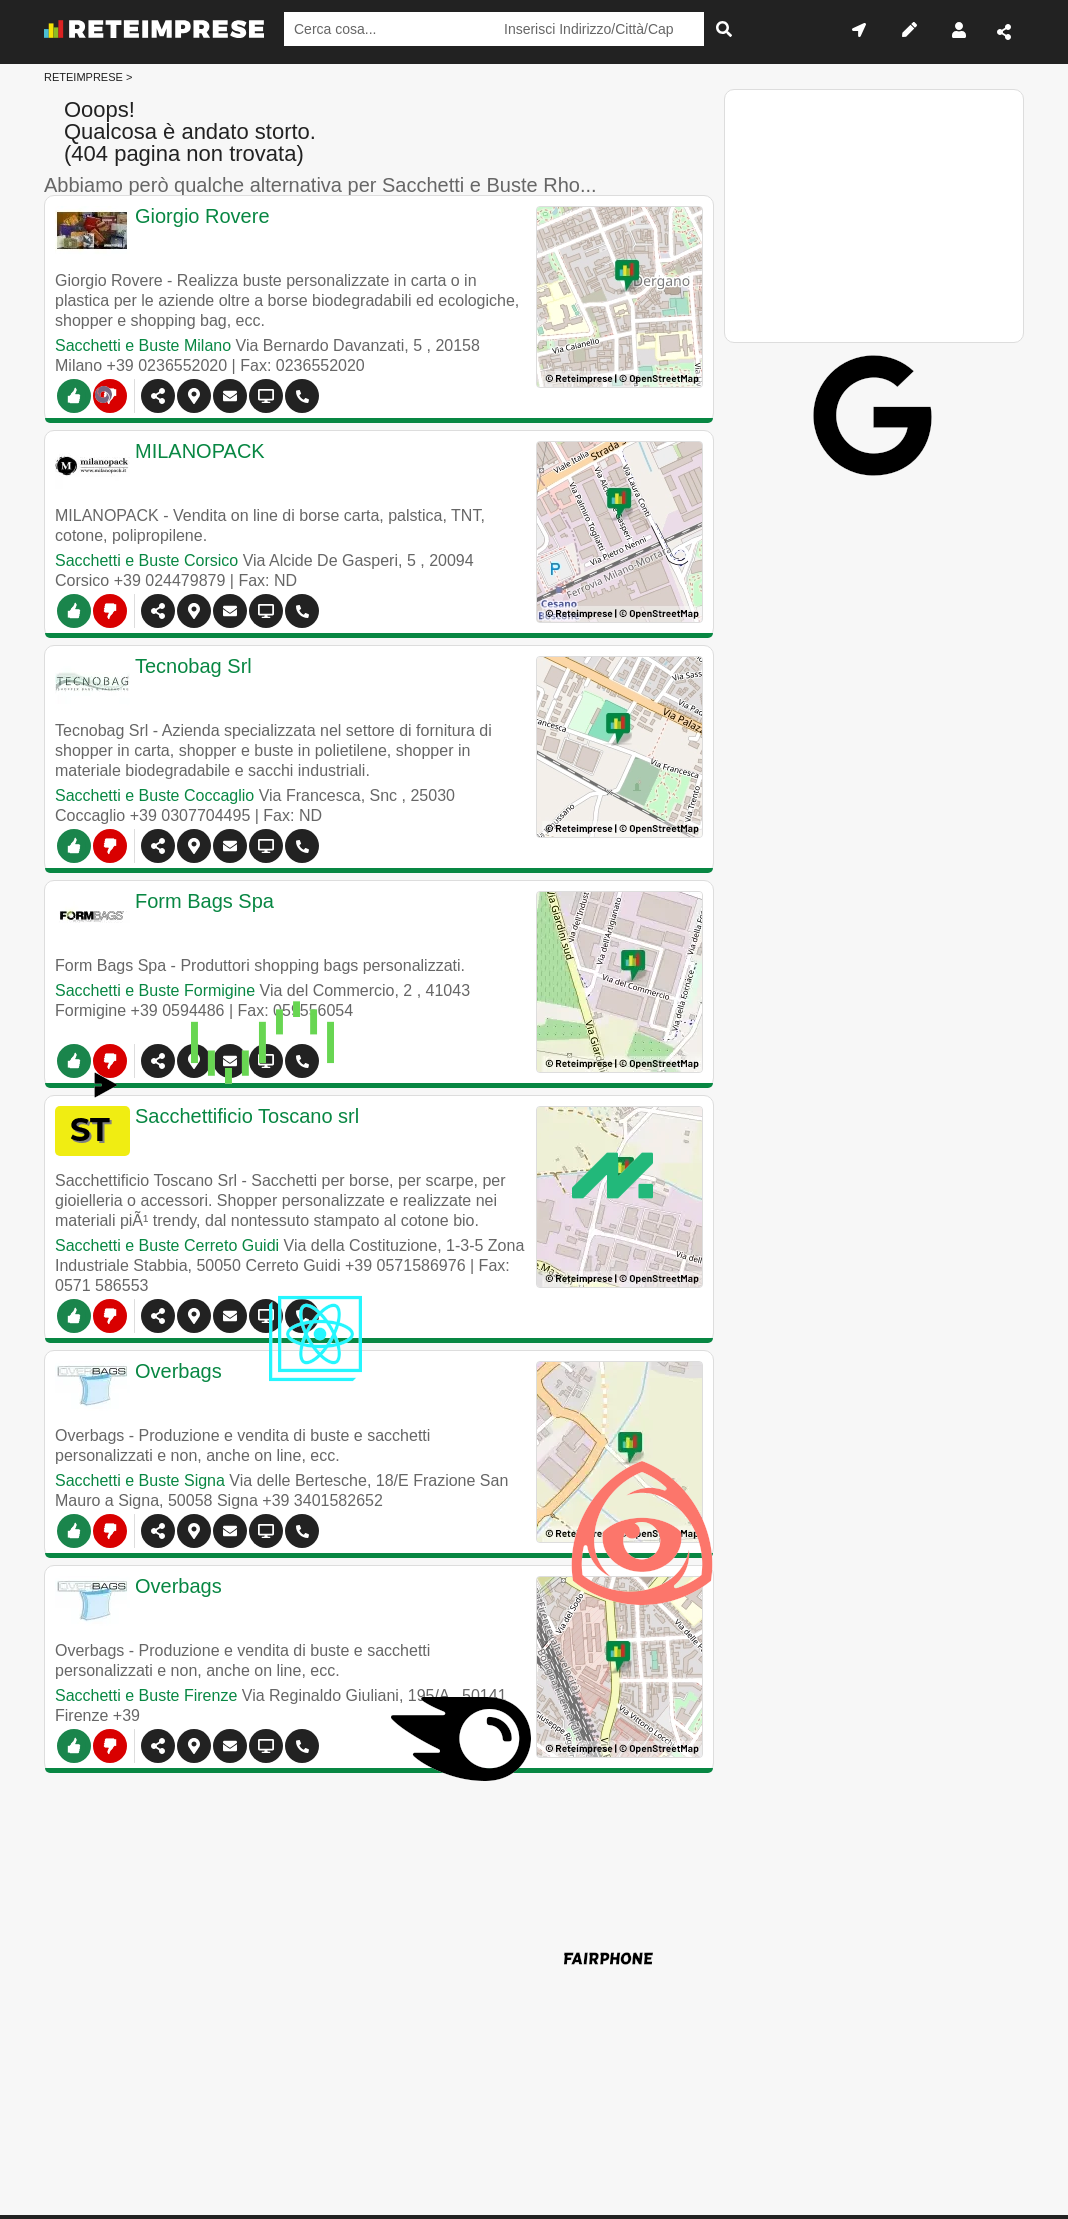 Image resolution: width=1068 pixels, height=2219 pixels. What do you see at coordinates (461, 1739) in the screenshot?
I see `open Semrush SEO and marketing platform` at bounding box center [461, 1739].